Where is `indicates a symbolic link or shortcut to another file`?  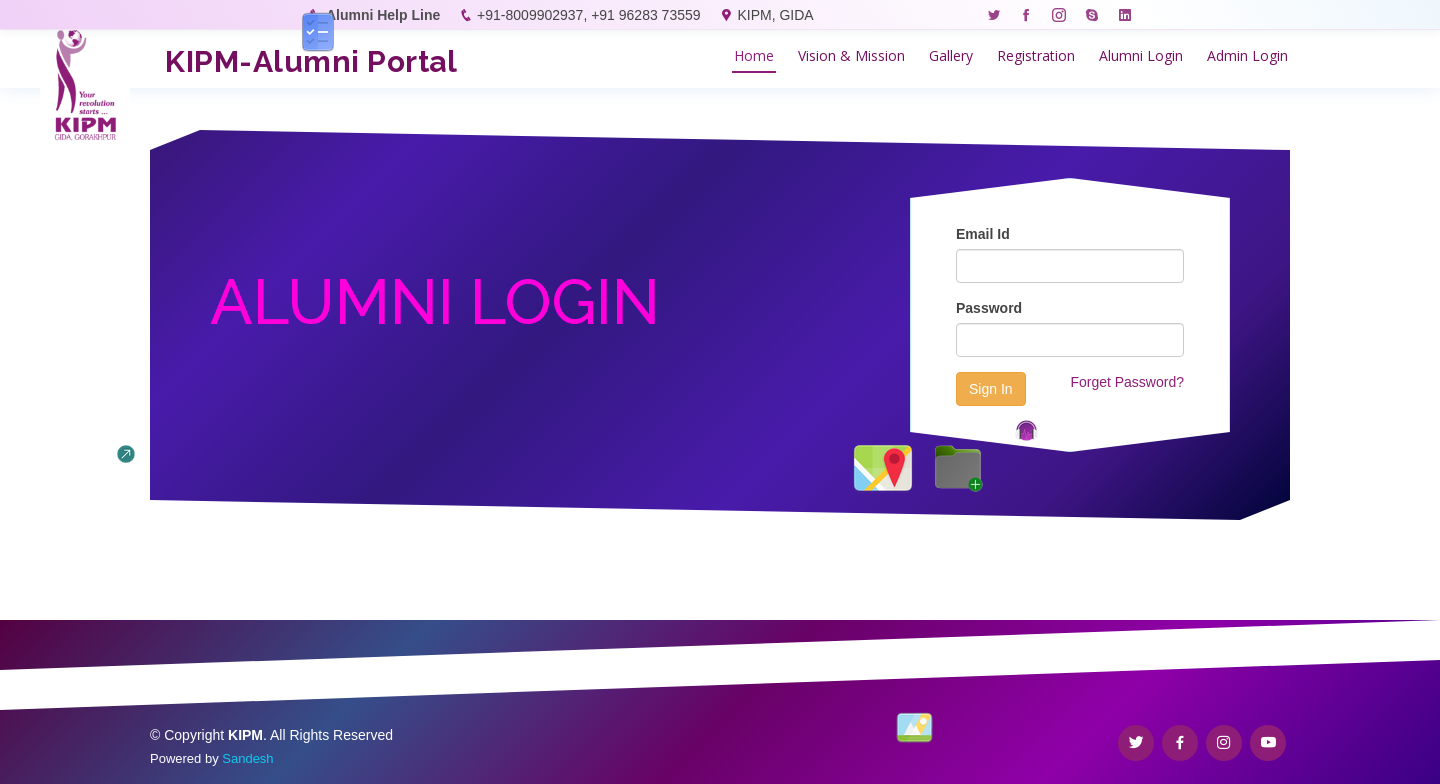
indicates a symbolic link or shortcut to another file is located at coordinates (126, 454).